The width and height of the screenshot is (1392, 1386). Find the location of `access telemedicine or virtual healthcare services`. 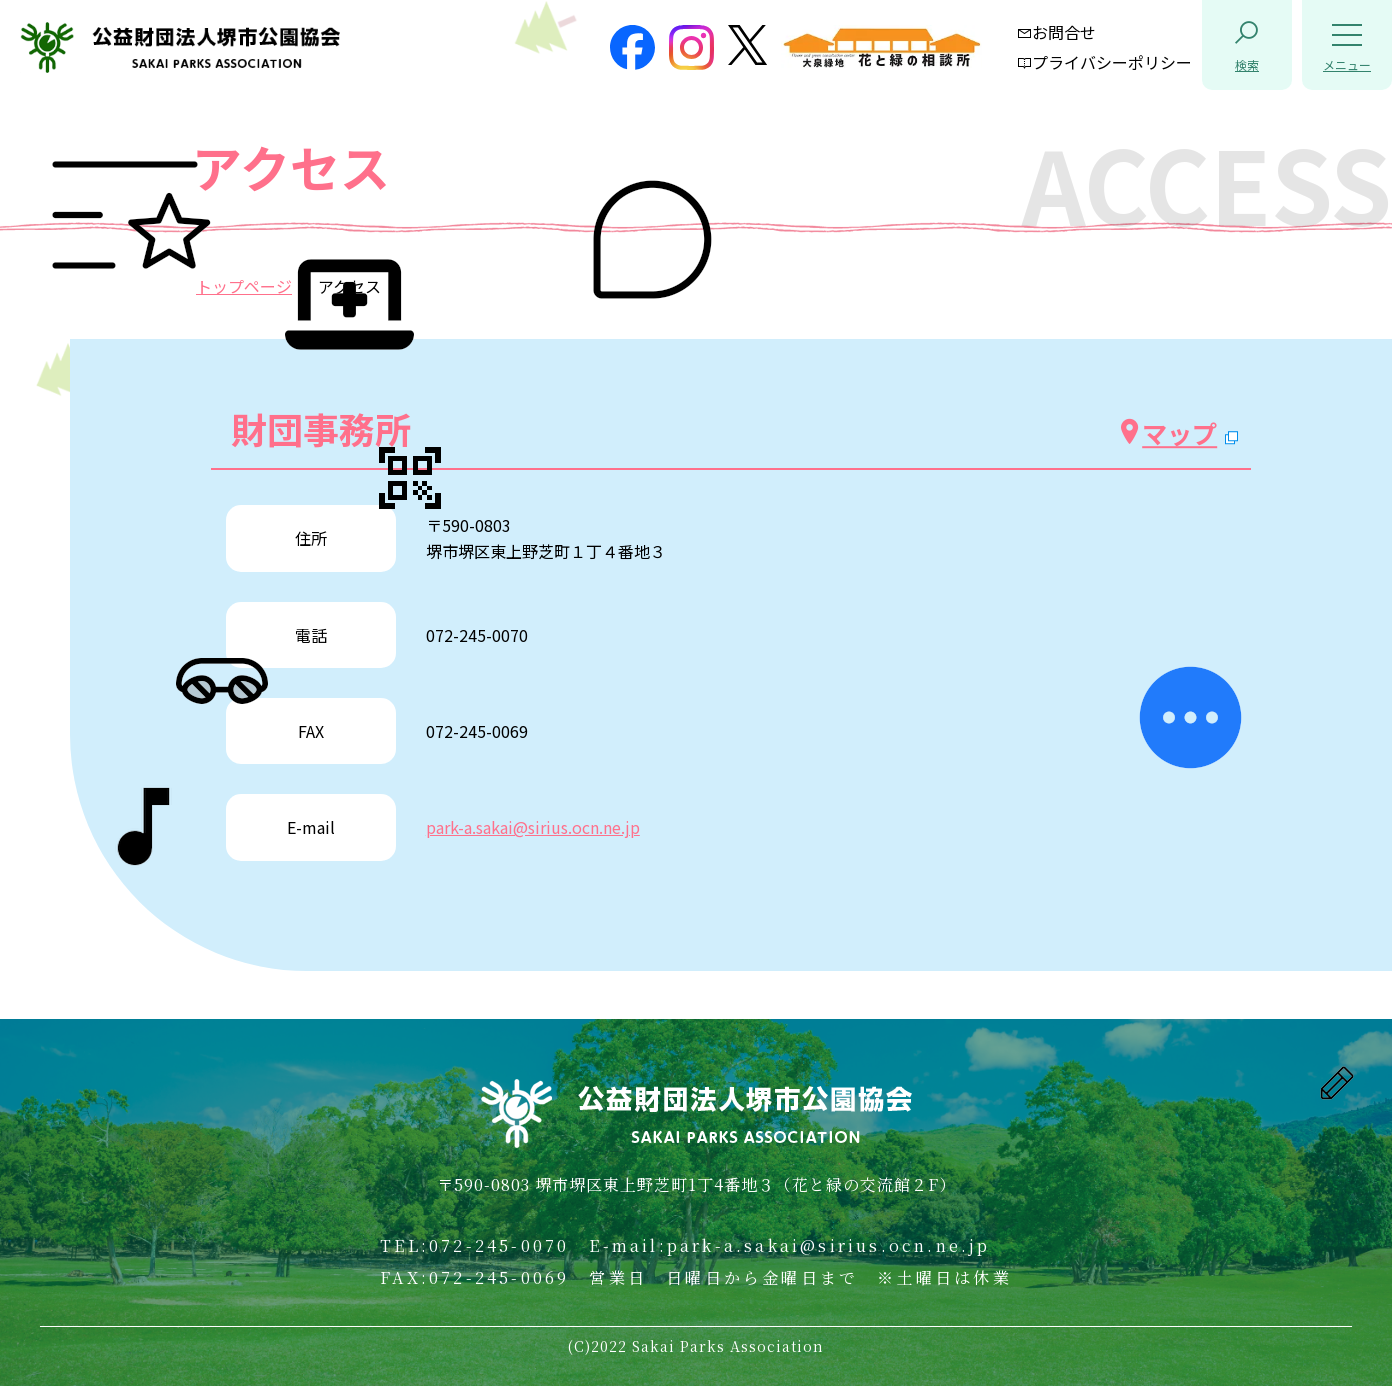

access telemedicine or virtual healthcare services is located at coordinates (349, 304).